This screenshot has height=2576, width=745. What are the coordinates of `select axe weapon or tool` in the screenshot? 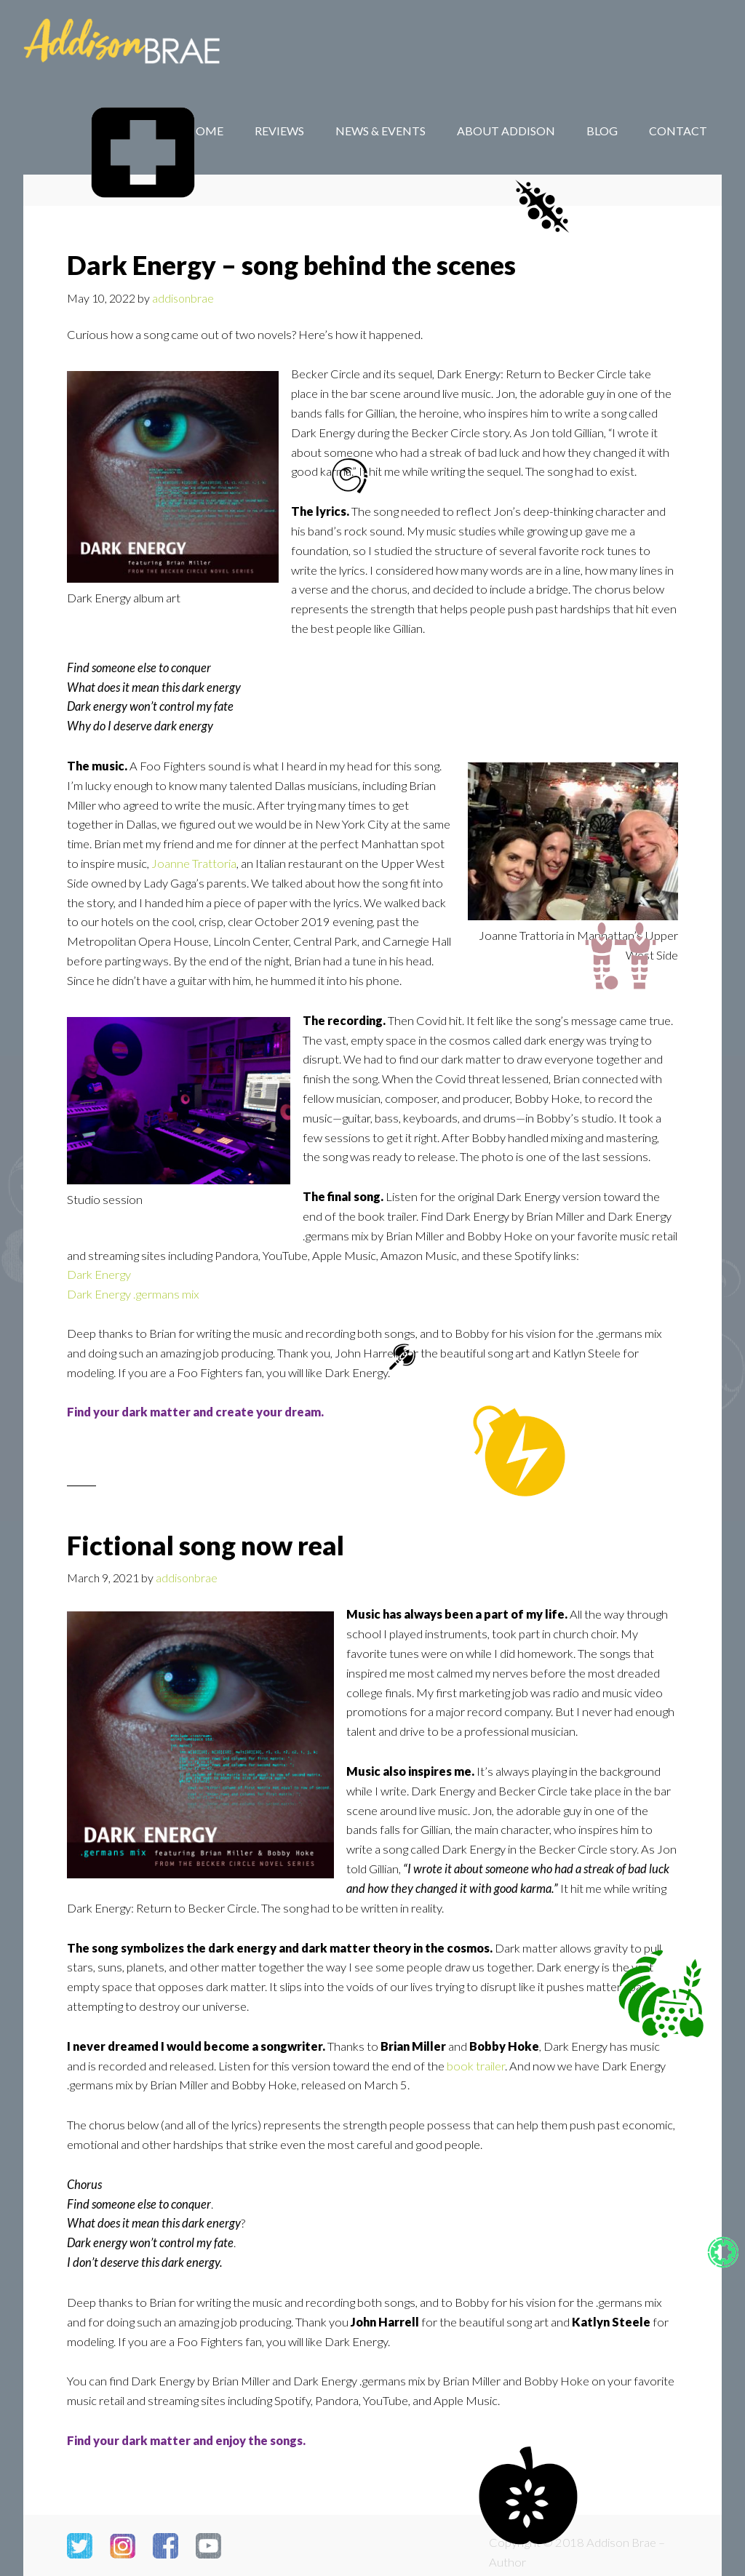 It's located at (402, 1356).